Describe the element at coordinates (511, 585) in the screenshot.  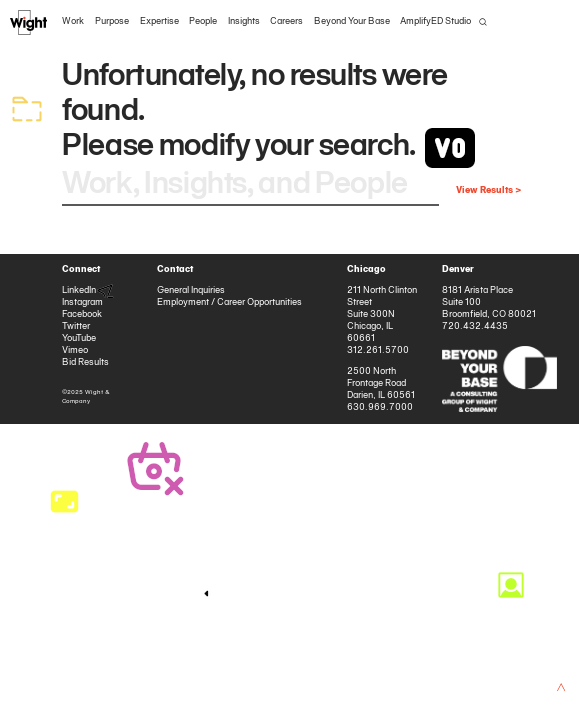
I see `view user profile` at that location.